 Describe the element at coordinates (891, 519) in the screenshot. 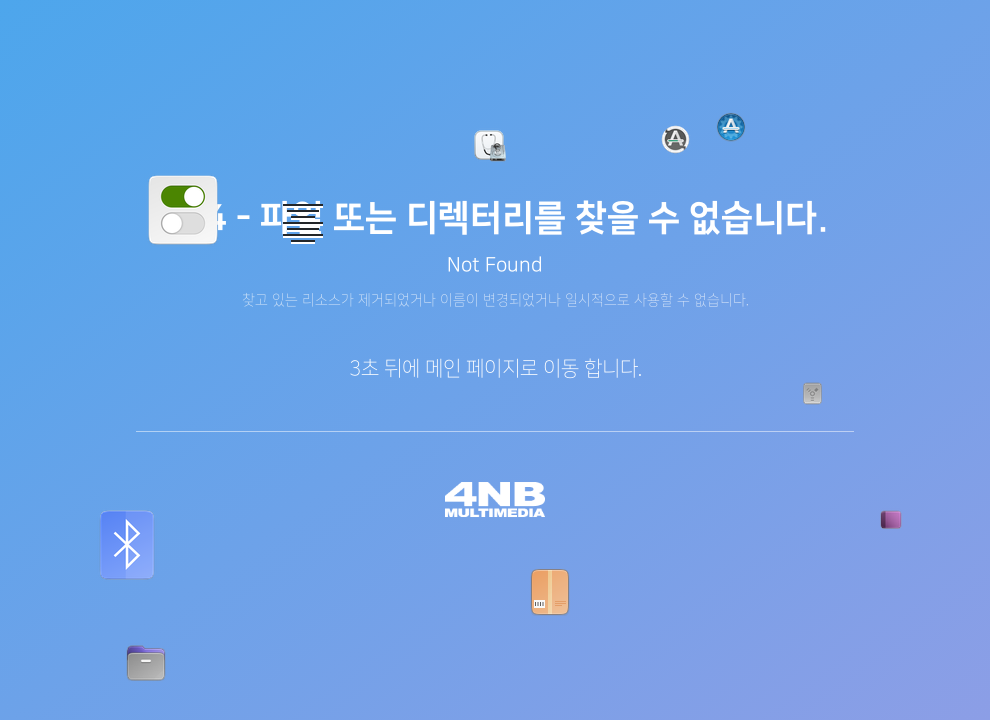

I see `access the desktop folder` at that location.